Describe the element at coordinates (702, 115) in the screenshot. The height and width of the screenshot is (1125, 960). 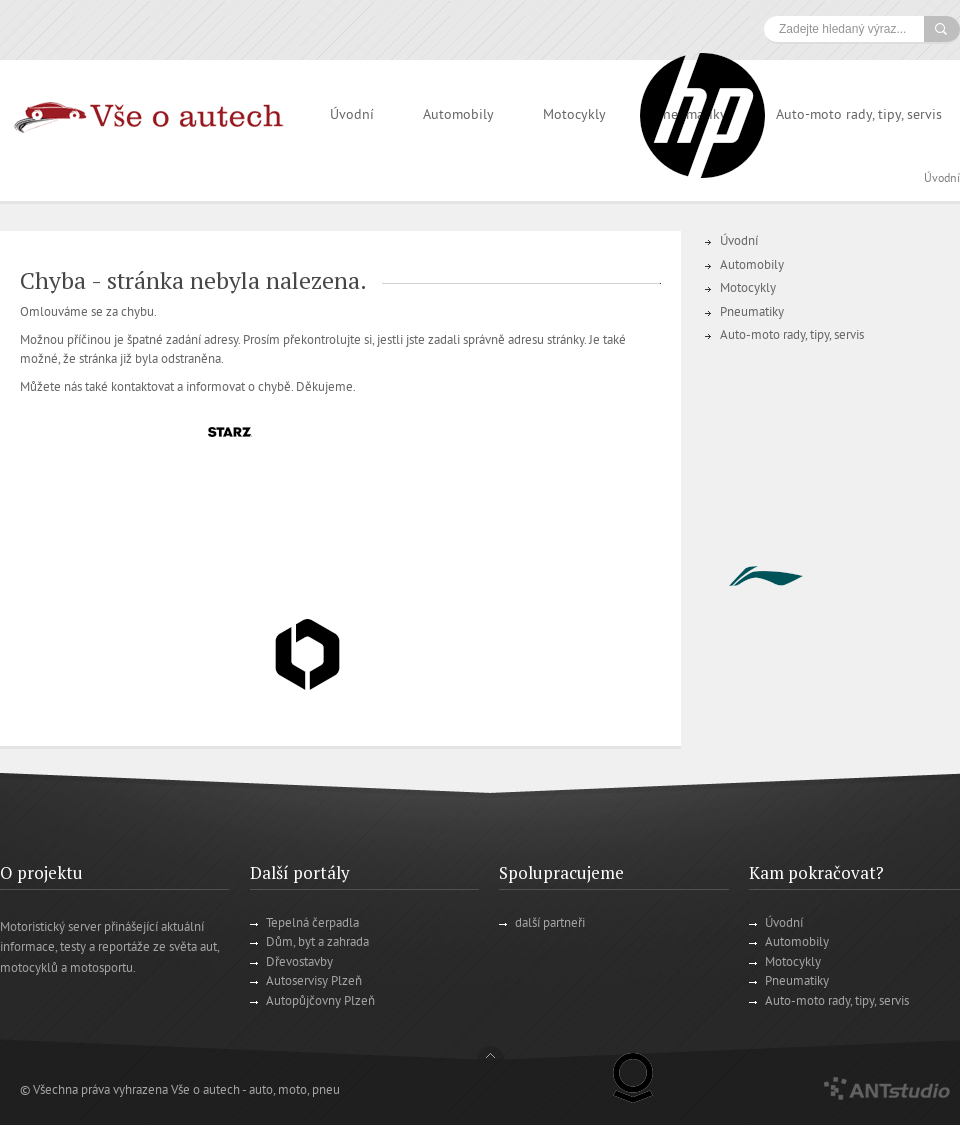
I see `HP brand logo` at that location.